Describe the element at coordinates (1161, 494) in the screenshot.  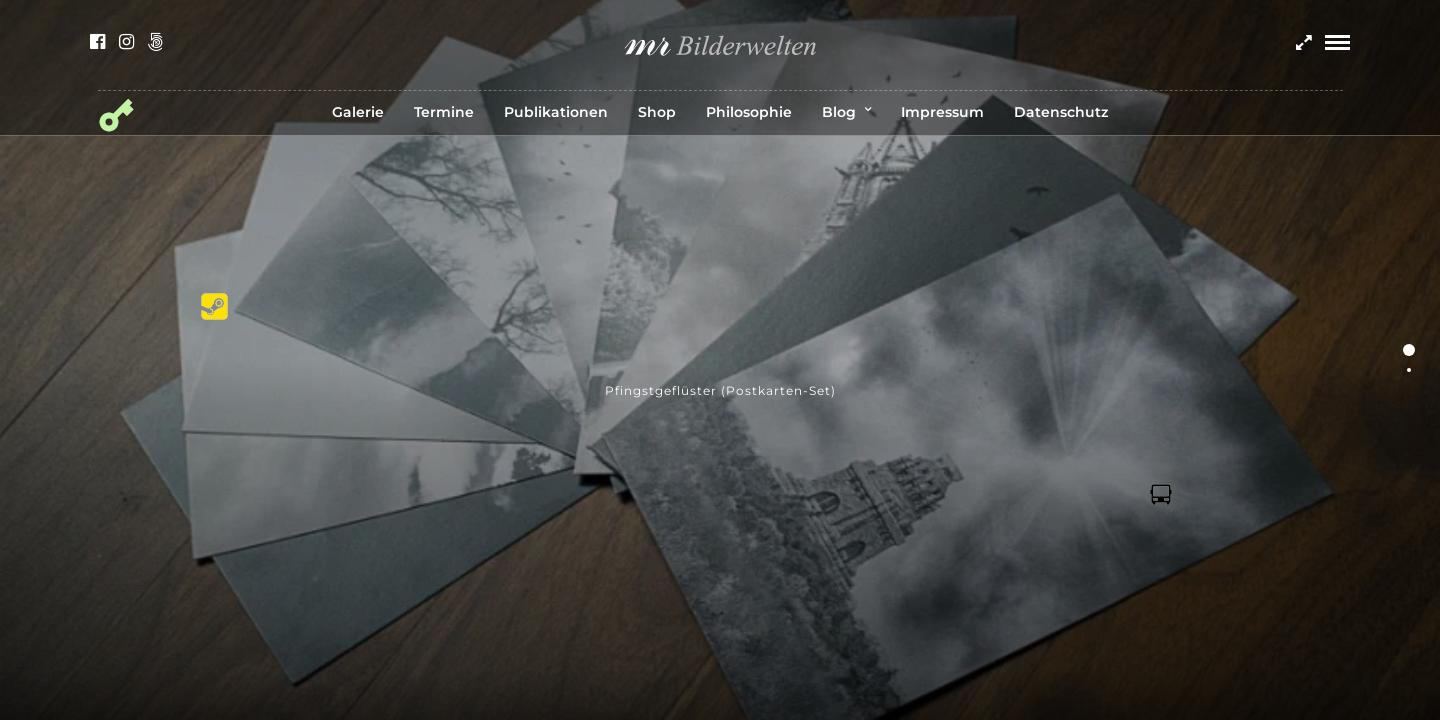
I see `view public transit options` at that location.